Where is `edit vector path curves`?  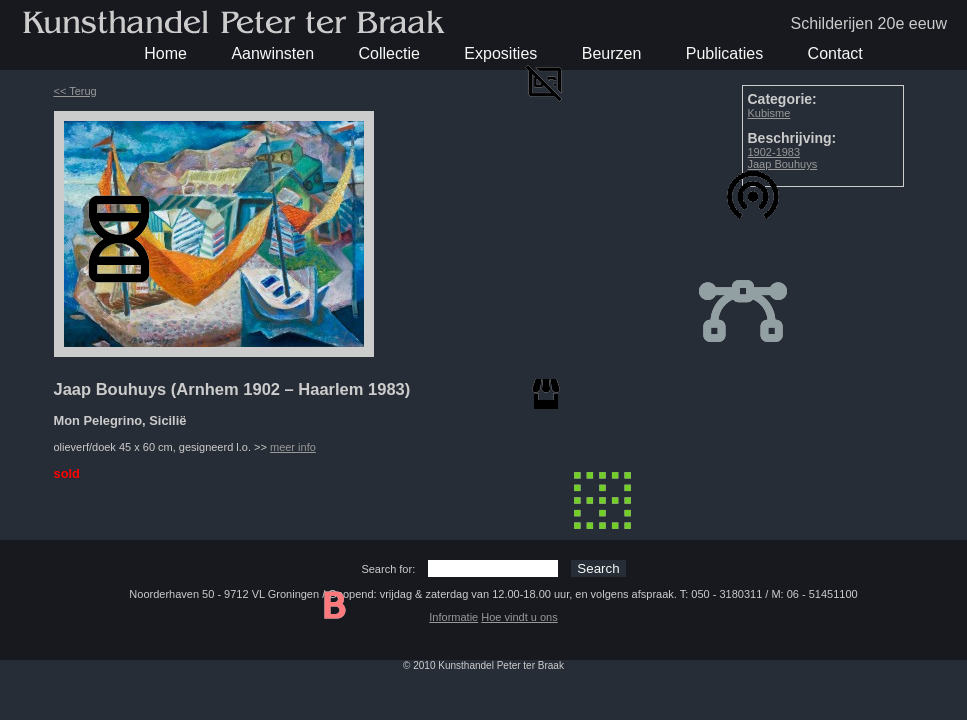 edit vector path curves is located at coordinates (743, 311).